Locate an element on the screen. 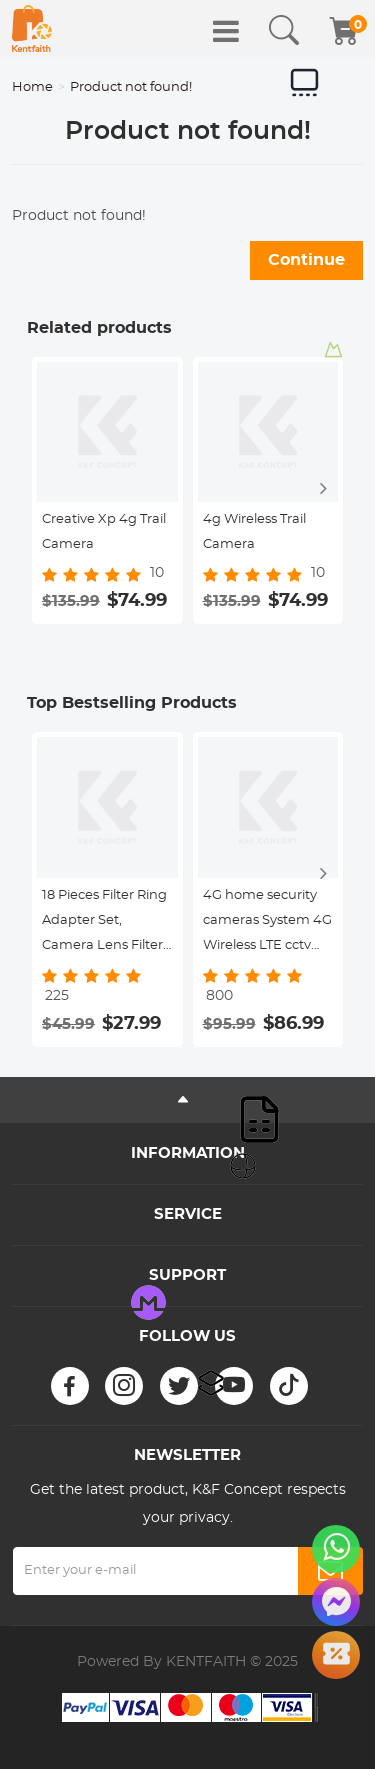  access global or international settings is located at coordinates (243, 1166).